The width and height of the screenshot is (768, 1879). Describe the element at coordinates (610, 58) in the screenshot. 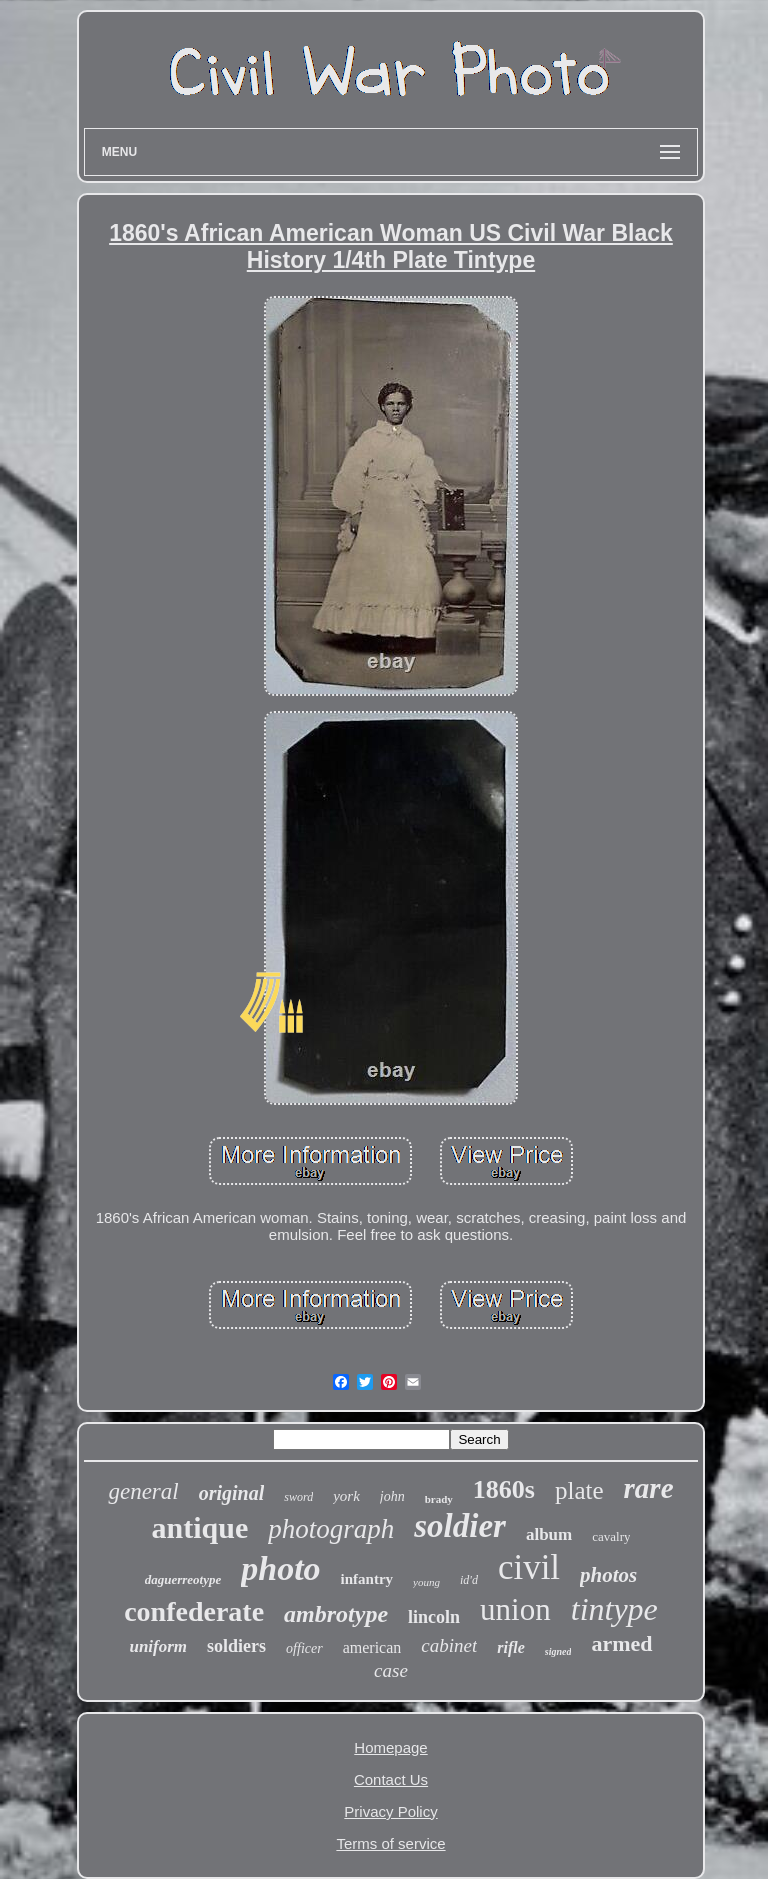

I see `view bridge or infrastructure locations` at that location.